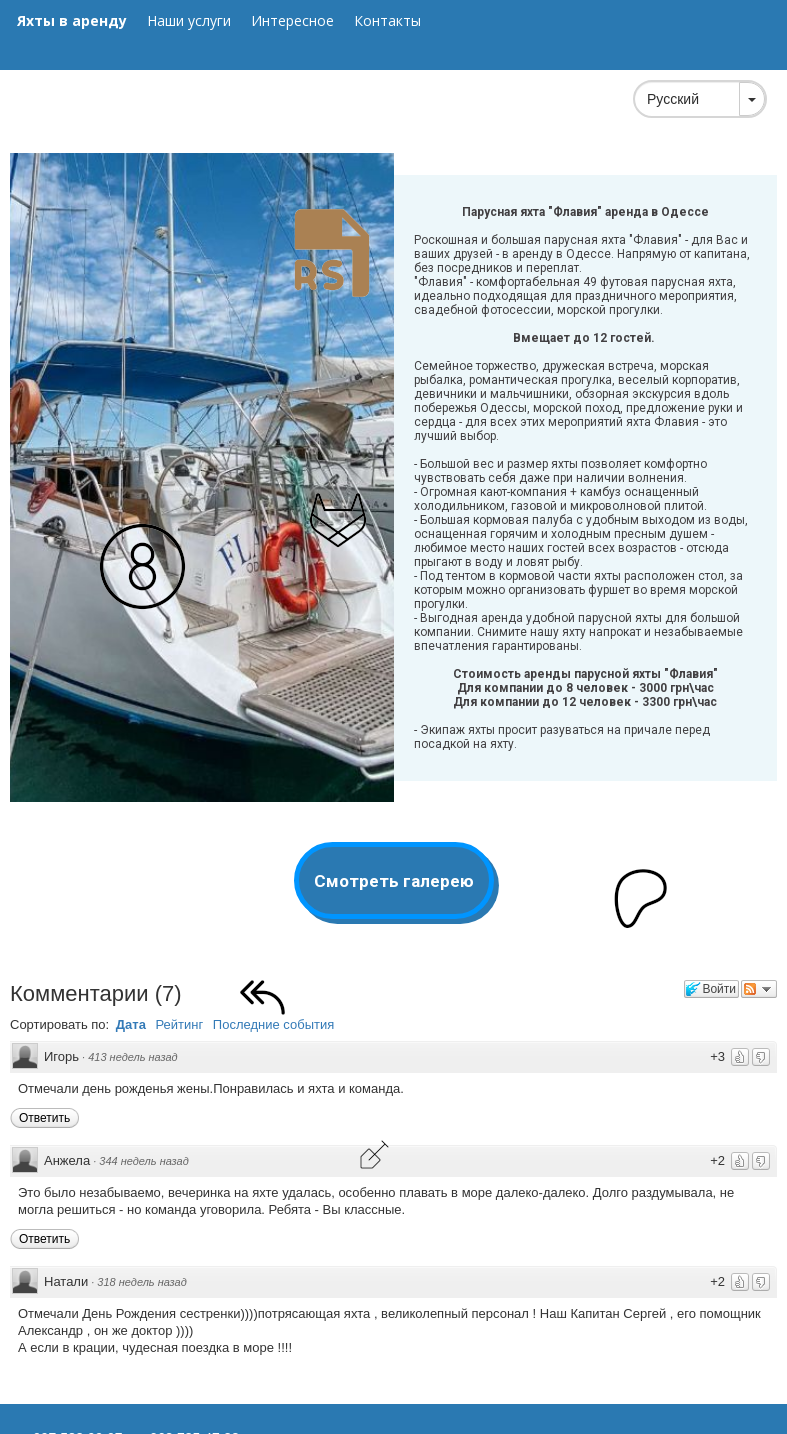 The height and width of the screenshot is (1434, 787). What do you see at coordinates (338, 519) in the screenshot?
I see `link to gitlab repository` at bounding box center [338, 519].